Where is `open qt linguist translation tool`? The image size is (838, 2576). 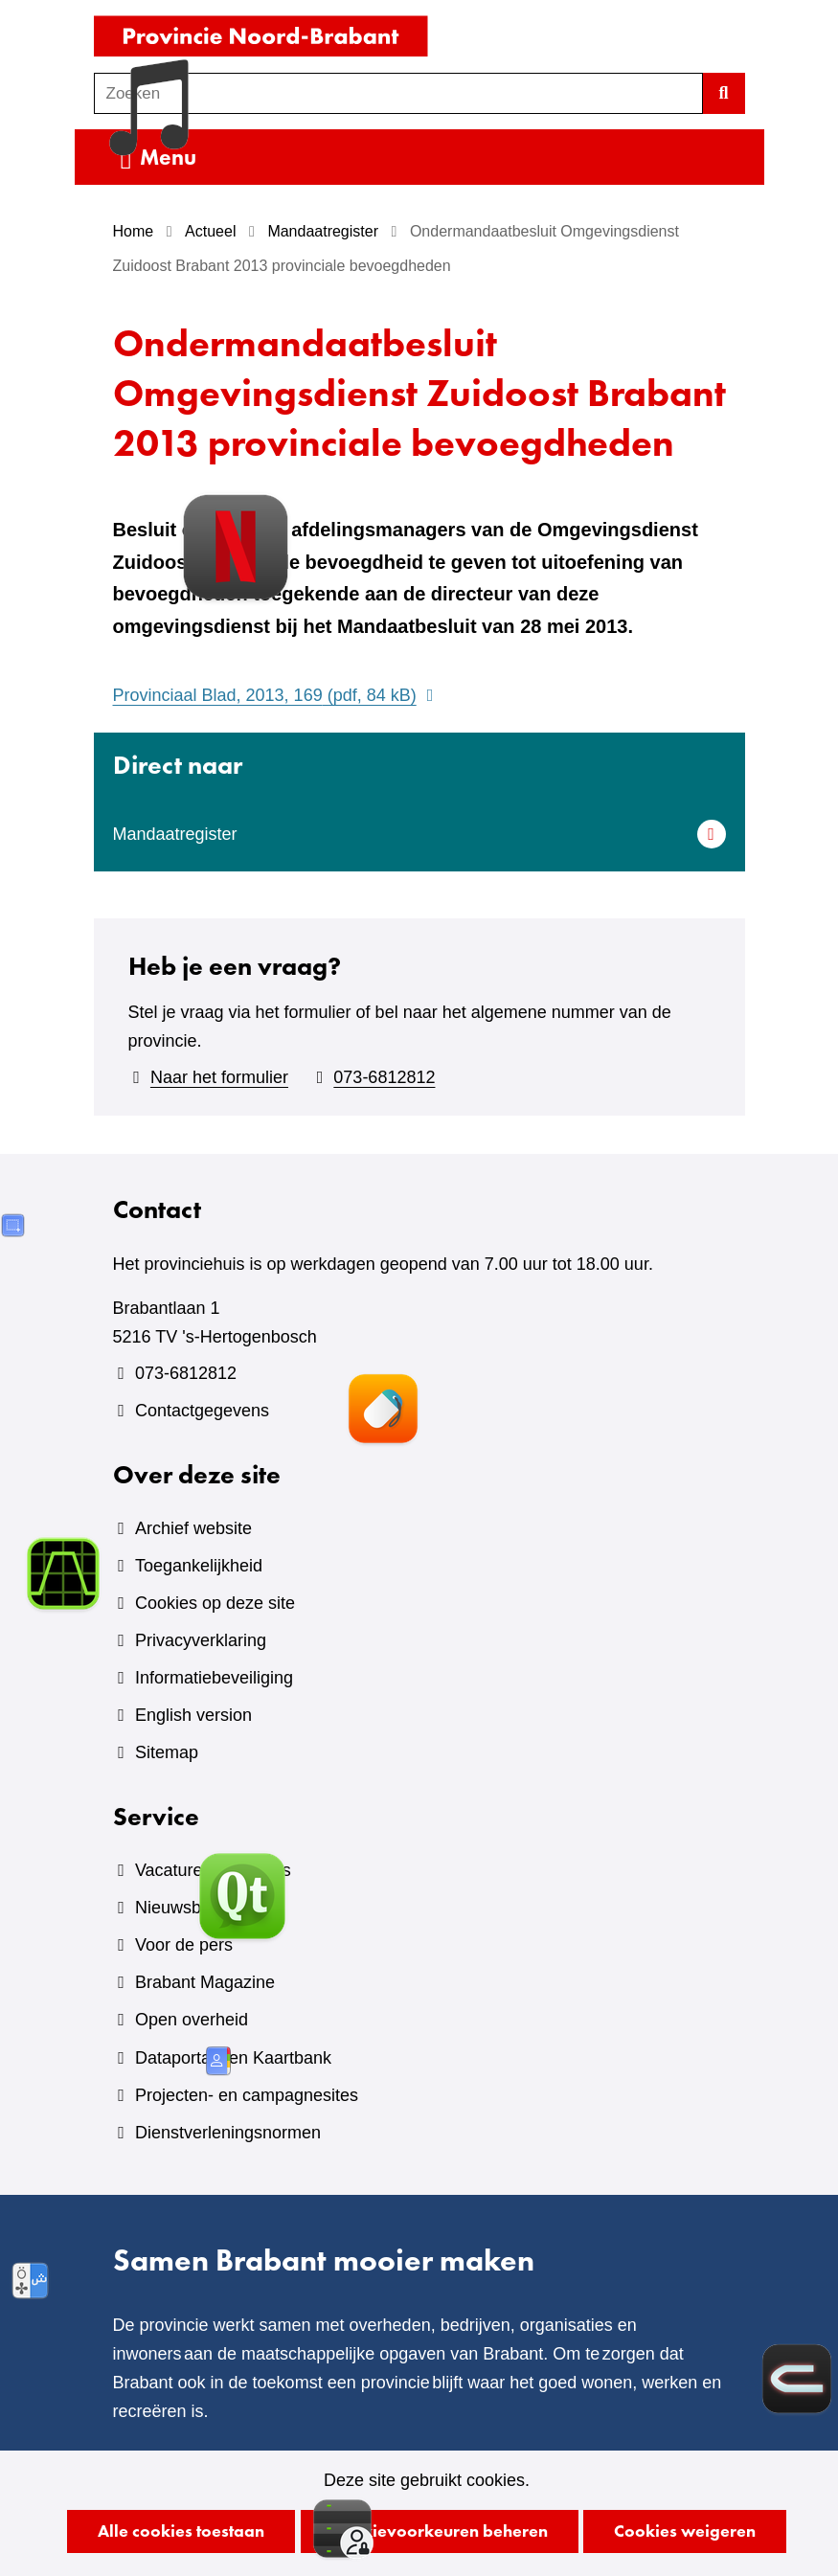
open qt linguist translation tool is located at coordinates (242, 1896).